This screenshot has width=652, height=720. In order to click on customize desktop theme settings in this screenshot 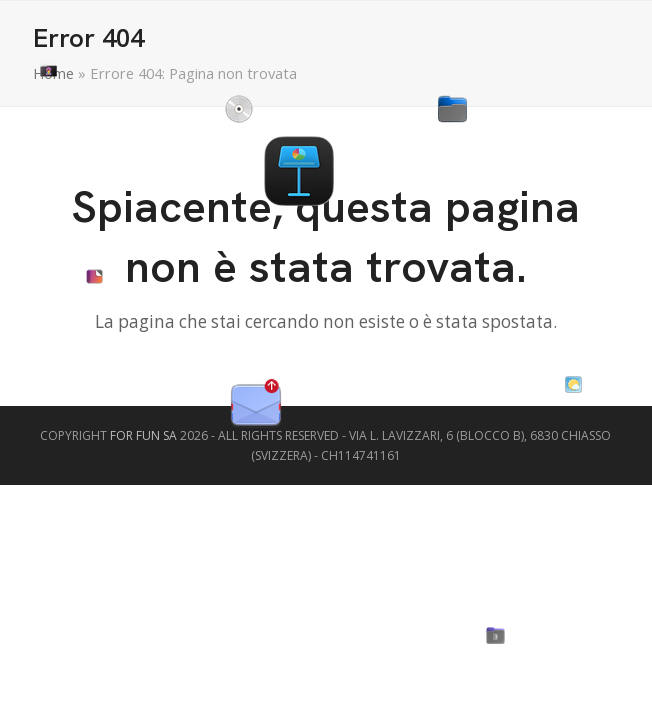, I will do `click(94, 276)`.